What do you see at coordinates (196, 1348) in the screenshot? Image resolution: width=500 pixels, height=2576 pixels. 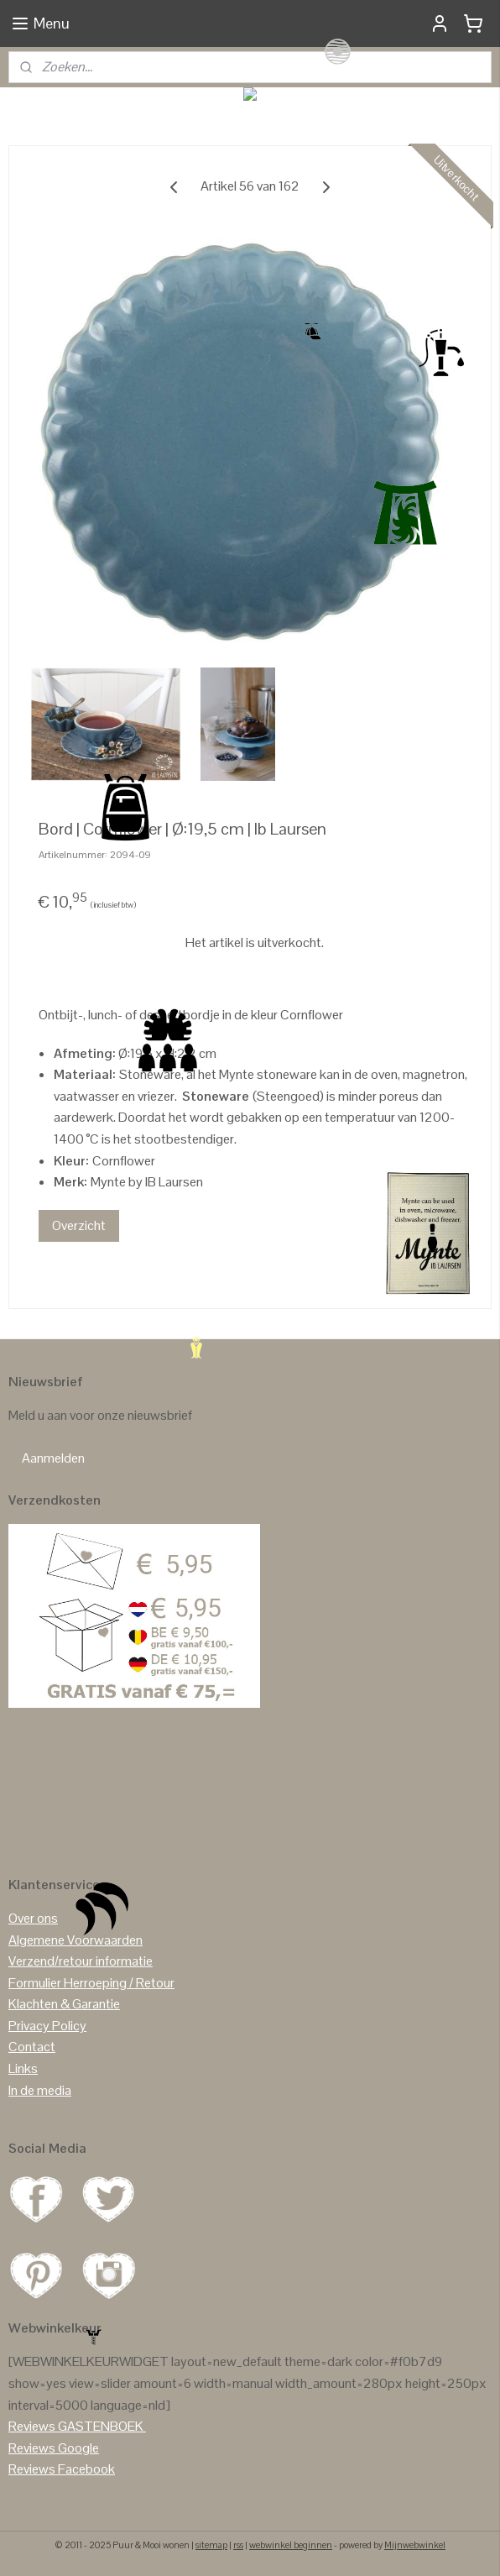 I see `select vampire character or costume` at bounding box center [196, 1348].